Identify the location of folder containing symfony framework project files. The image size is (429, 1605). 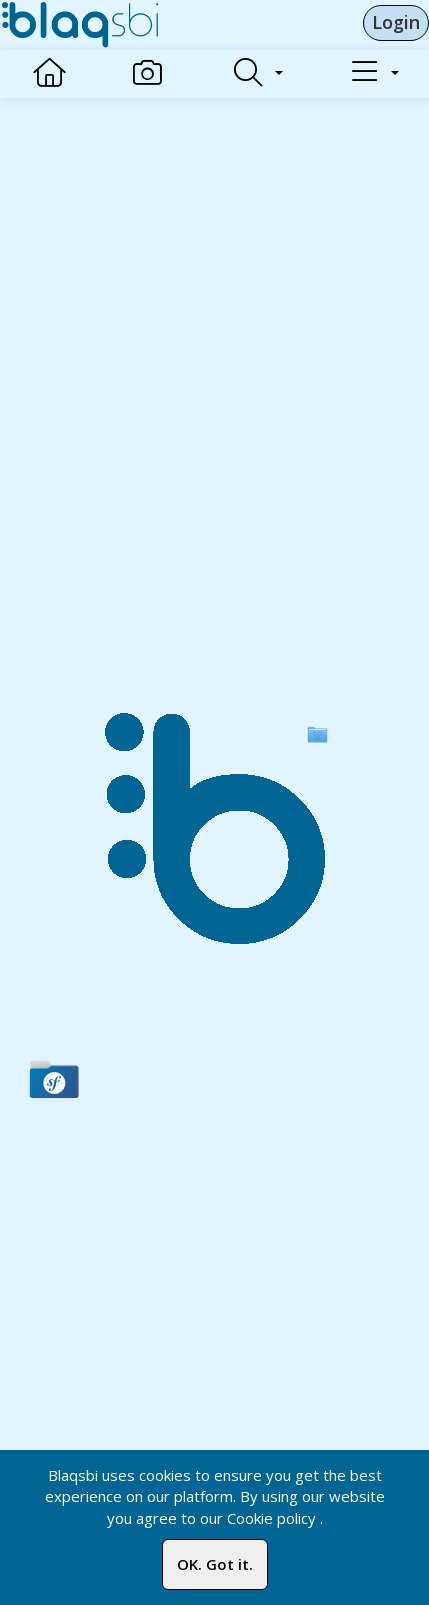
(54, 1080).